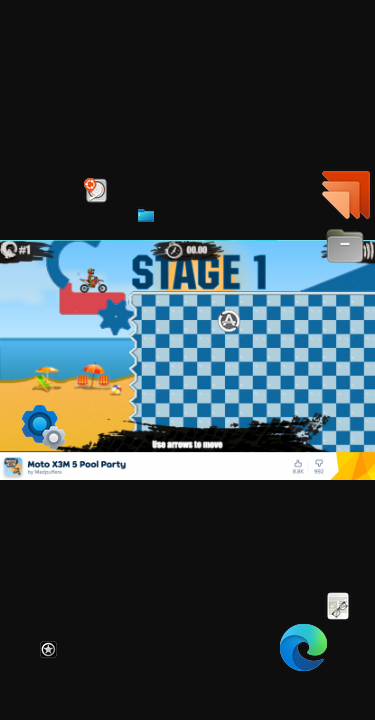 The height and width of the screenshot is (720, 375). Describe the element at coordinates (229, 321) in the screenshot. I see `open the software updater application` at that location.